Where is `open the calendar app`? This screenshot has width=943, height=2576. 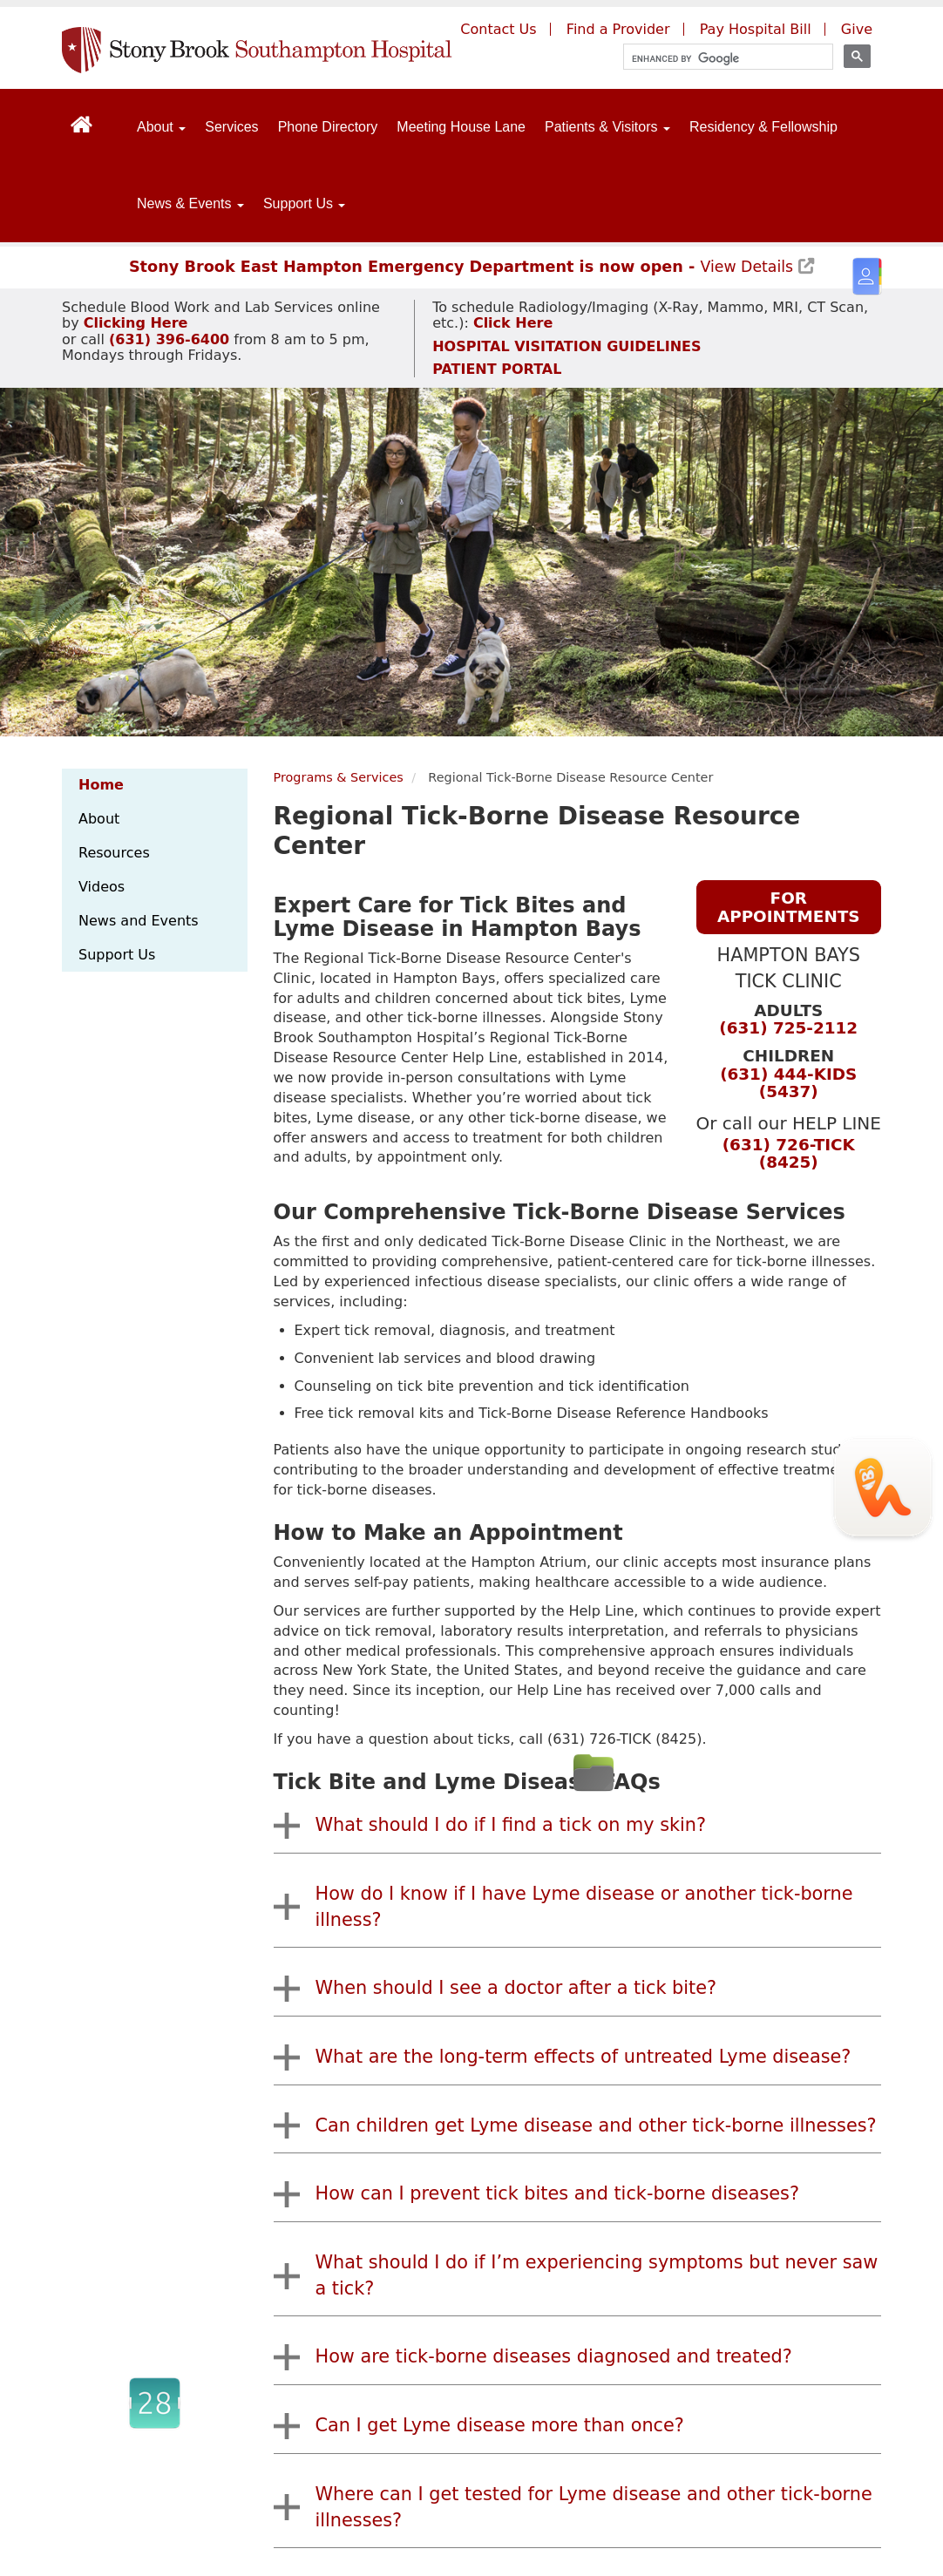 open the calendar app is located at coordinates (154, 2403).